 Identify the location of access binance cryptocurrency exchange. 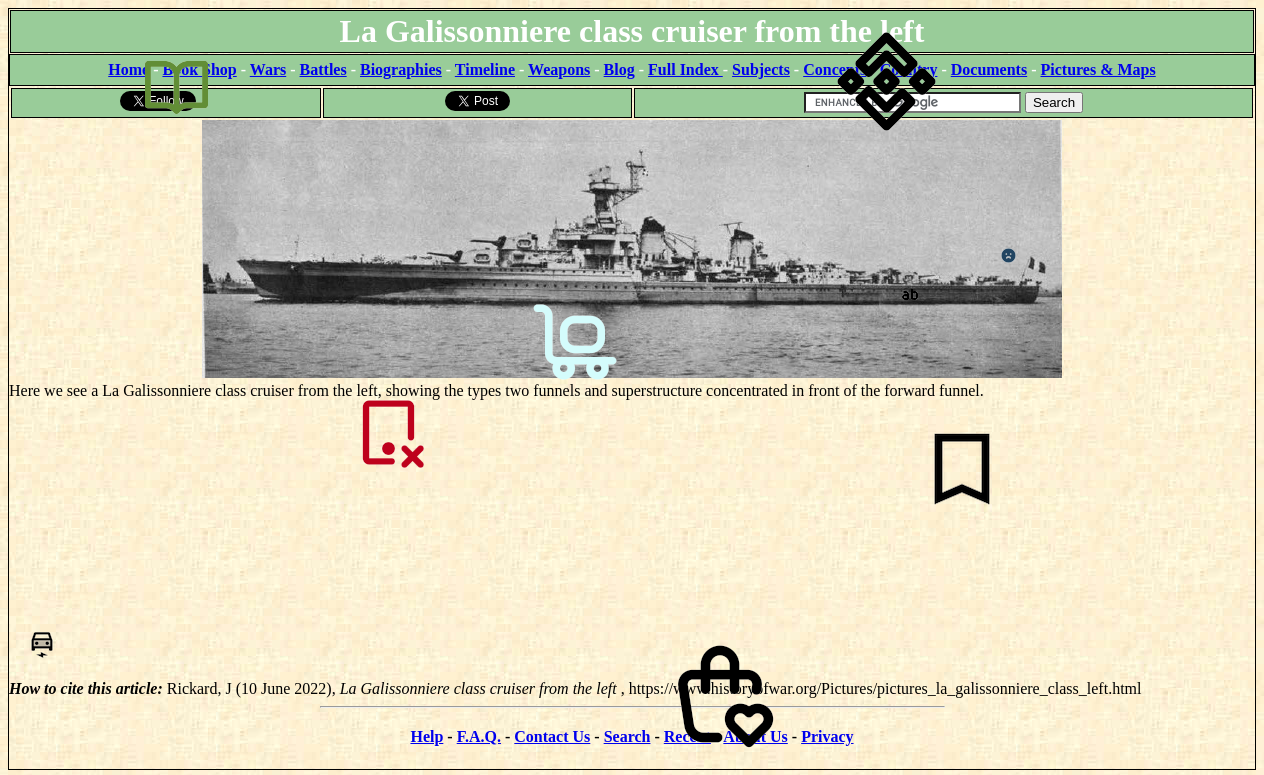
(886, 81).